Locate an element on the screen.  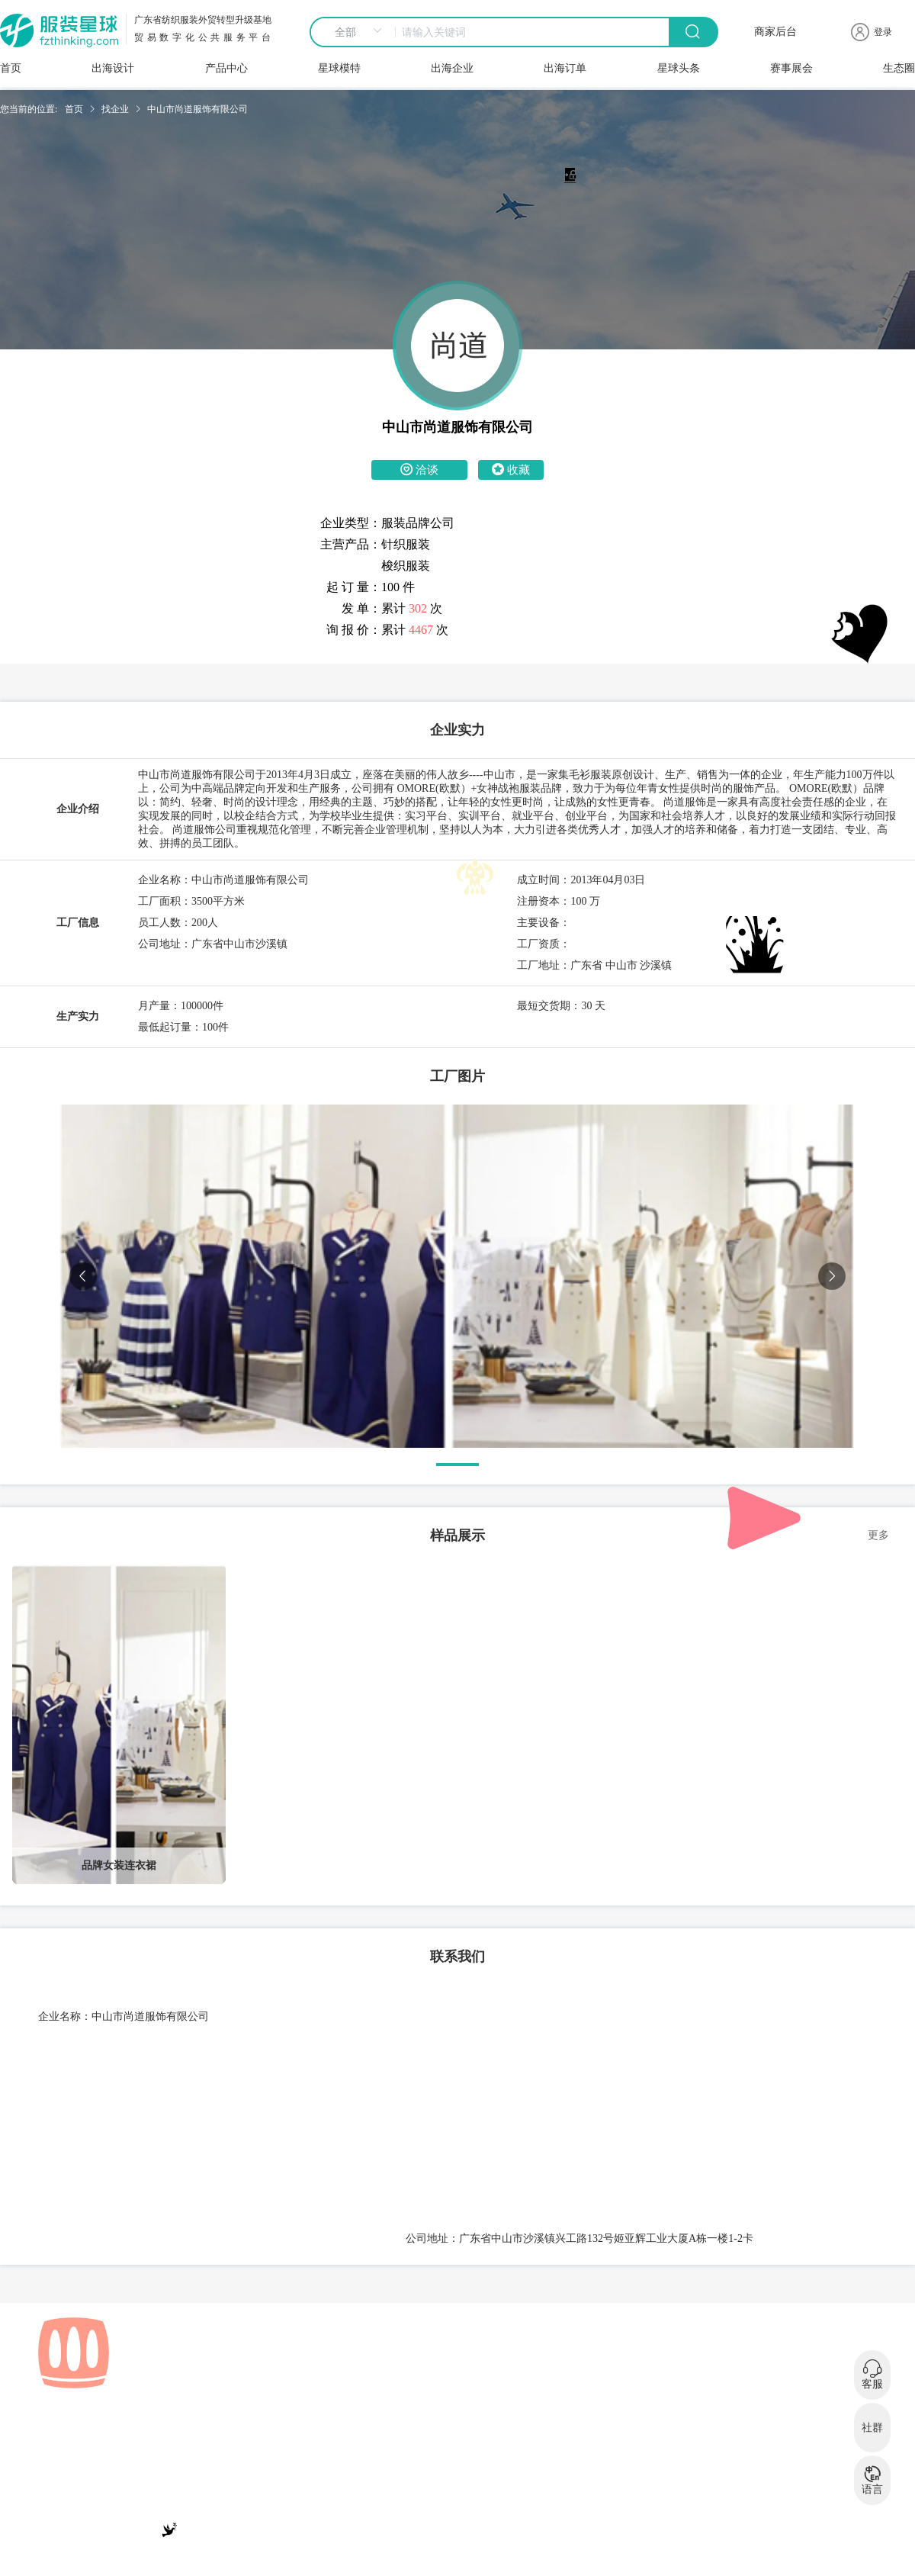
indicates damage or health loss in a game is located at coordinates (858, 634).